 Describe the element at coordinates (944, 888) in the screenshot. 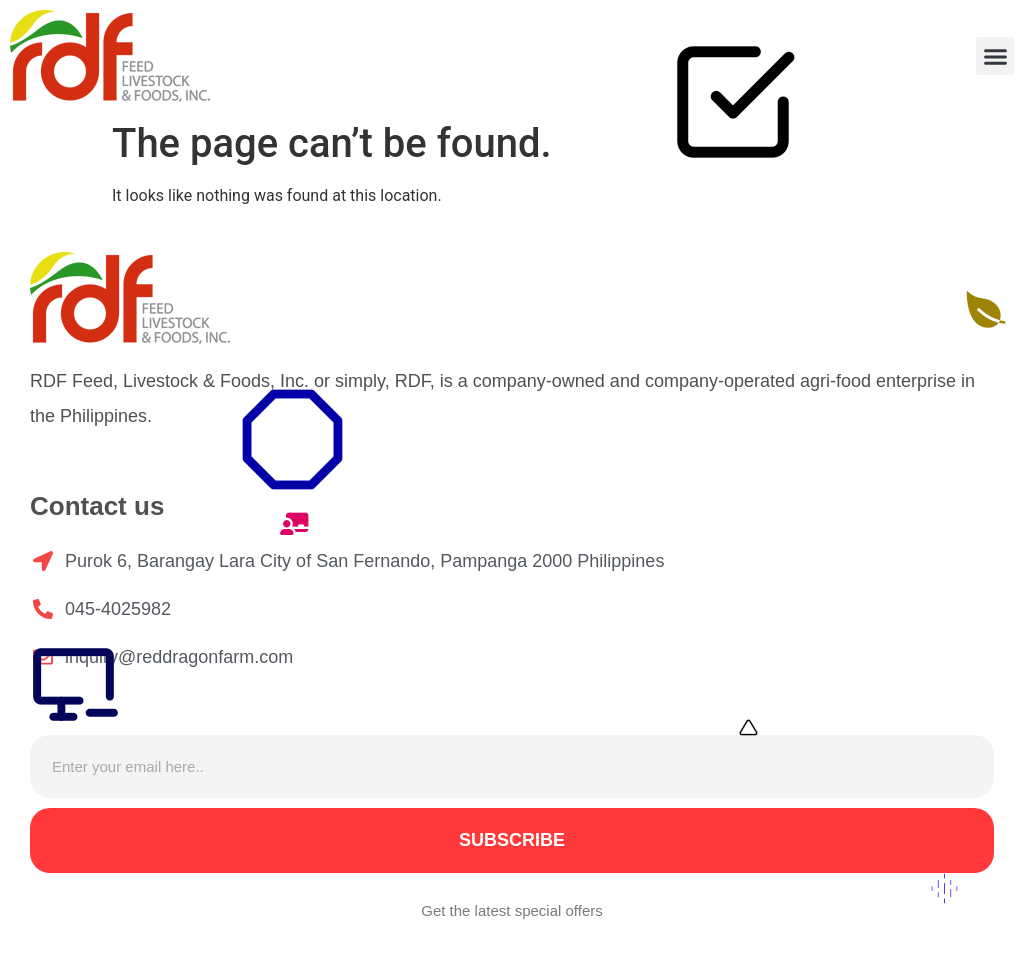

I see `open google podcasts` at that location.